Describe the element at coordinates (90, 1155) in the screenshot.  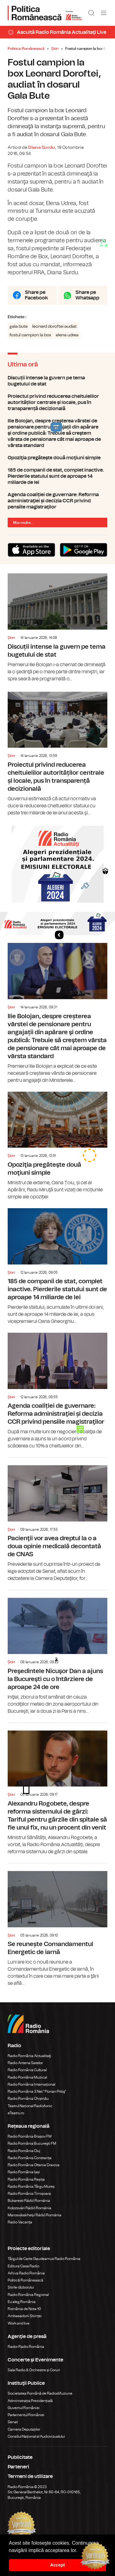
I see `create a new draft issue` at that location.